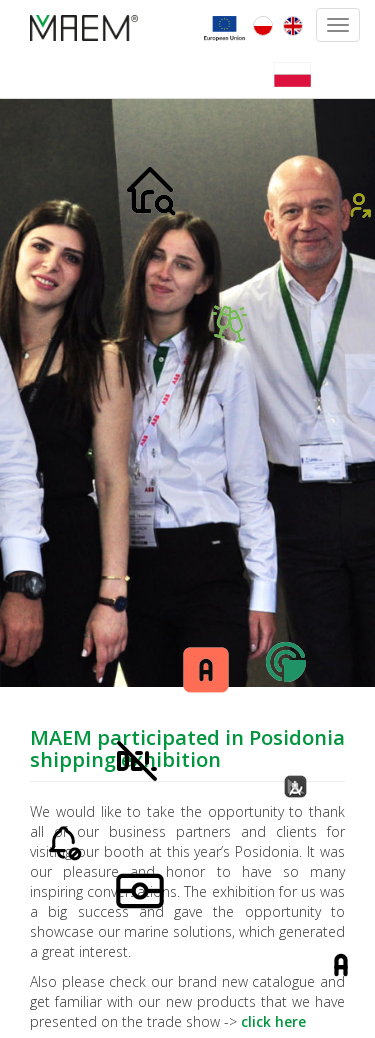 Image resolution: width=375 pixels, height=1038 pixels. I want to click on search for homes or properties, so click(150, 190).